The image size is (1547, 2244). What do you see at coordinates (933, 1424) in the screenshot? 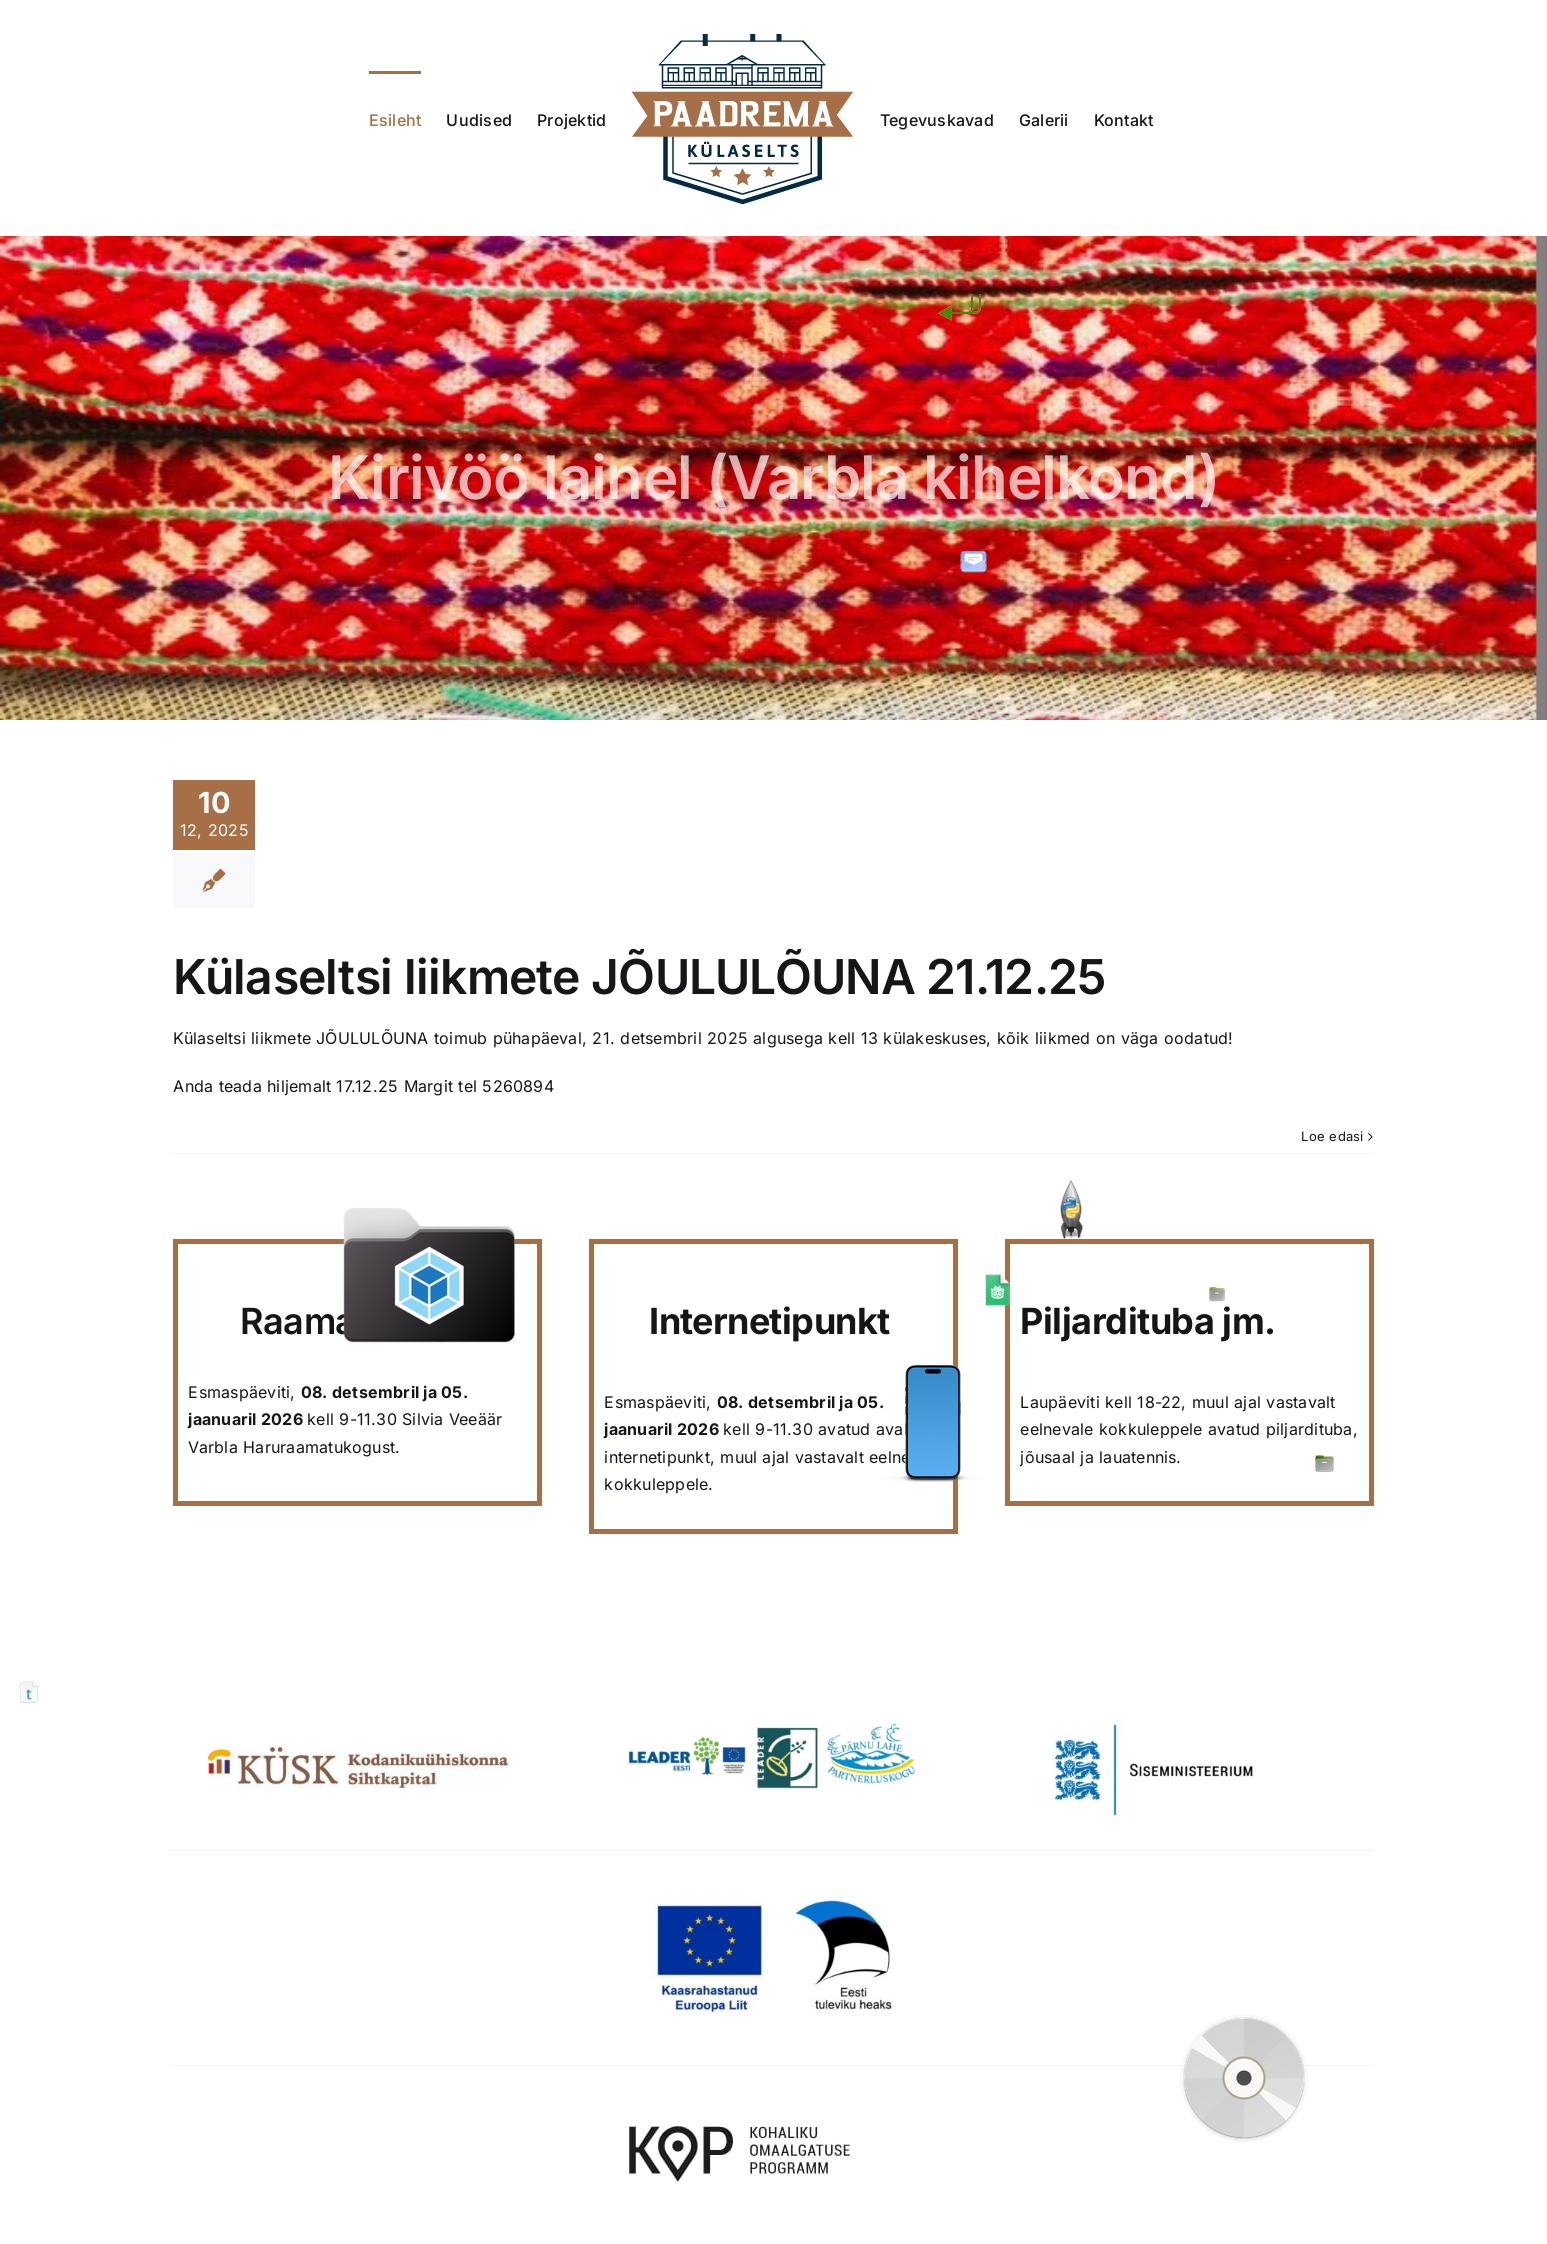
I see `iPhone 15 Pro device icon` at bounding box center [933, 1424].